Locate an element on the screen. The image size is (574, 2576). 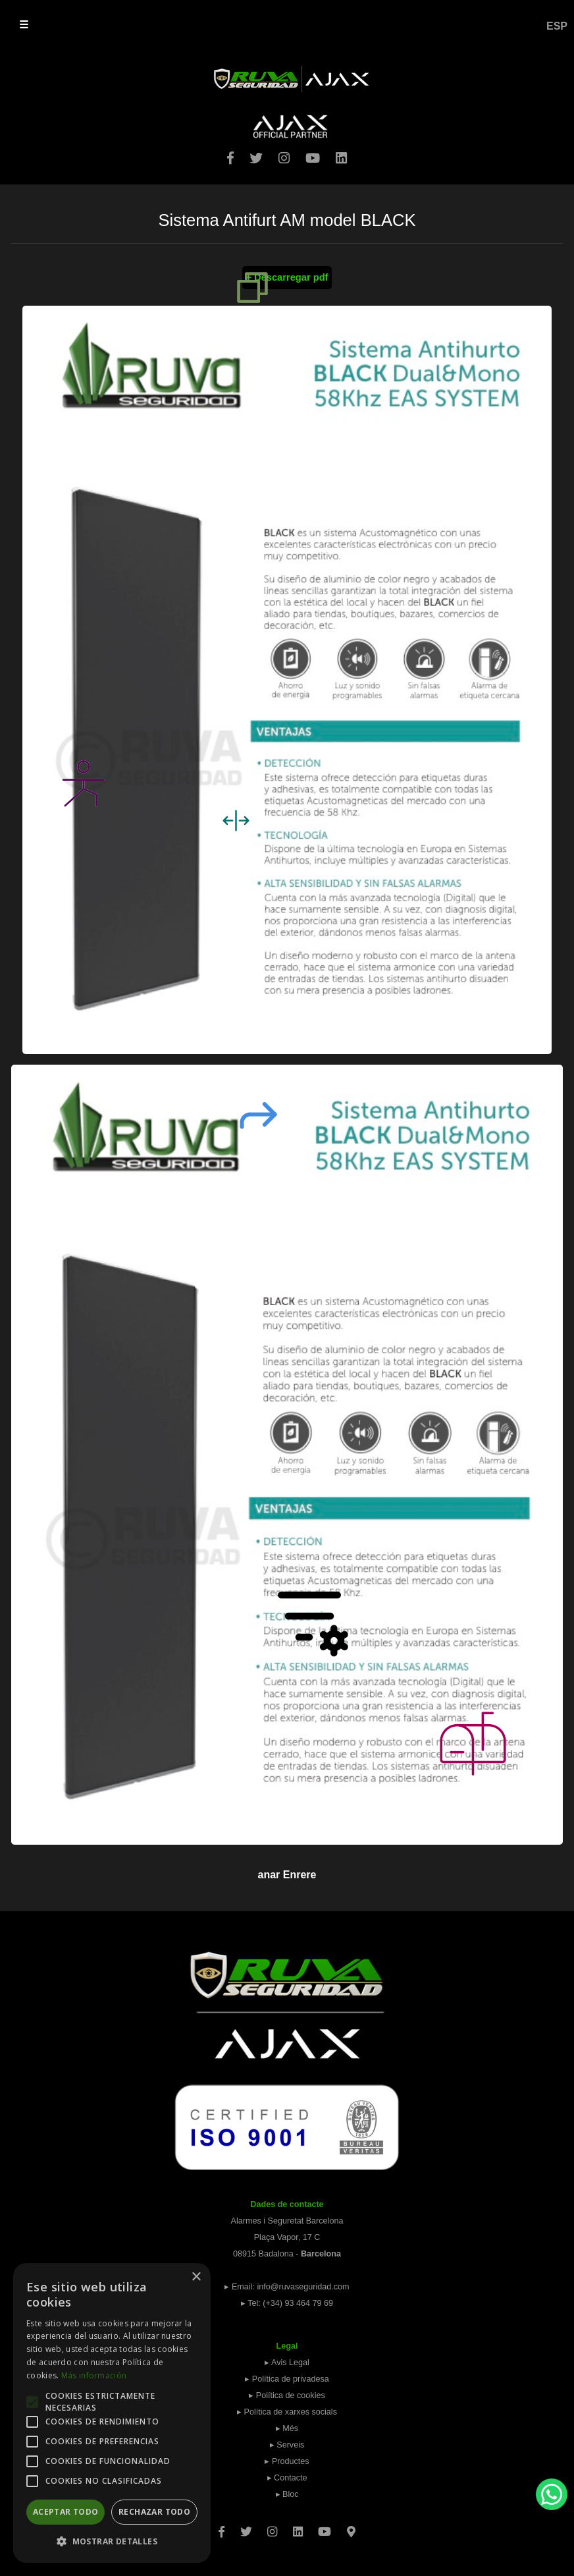
expand content horizontally is located at coordinates (236, 820).